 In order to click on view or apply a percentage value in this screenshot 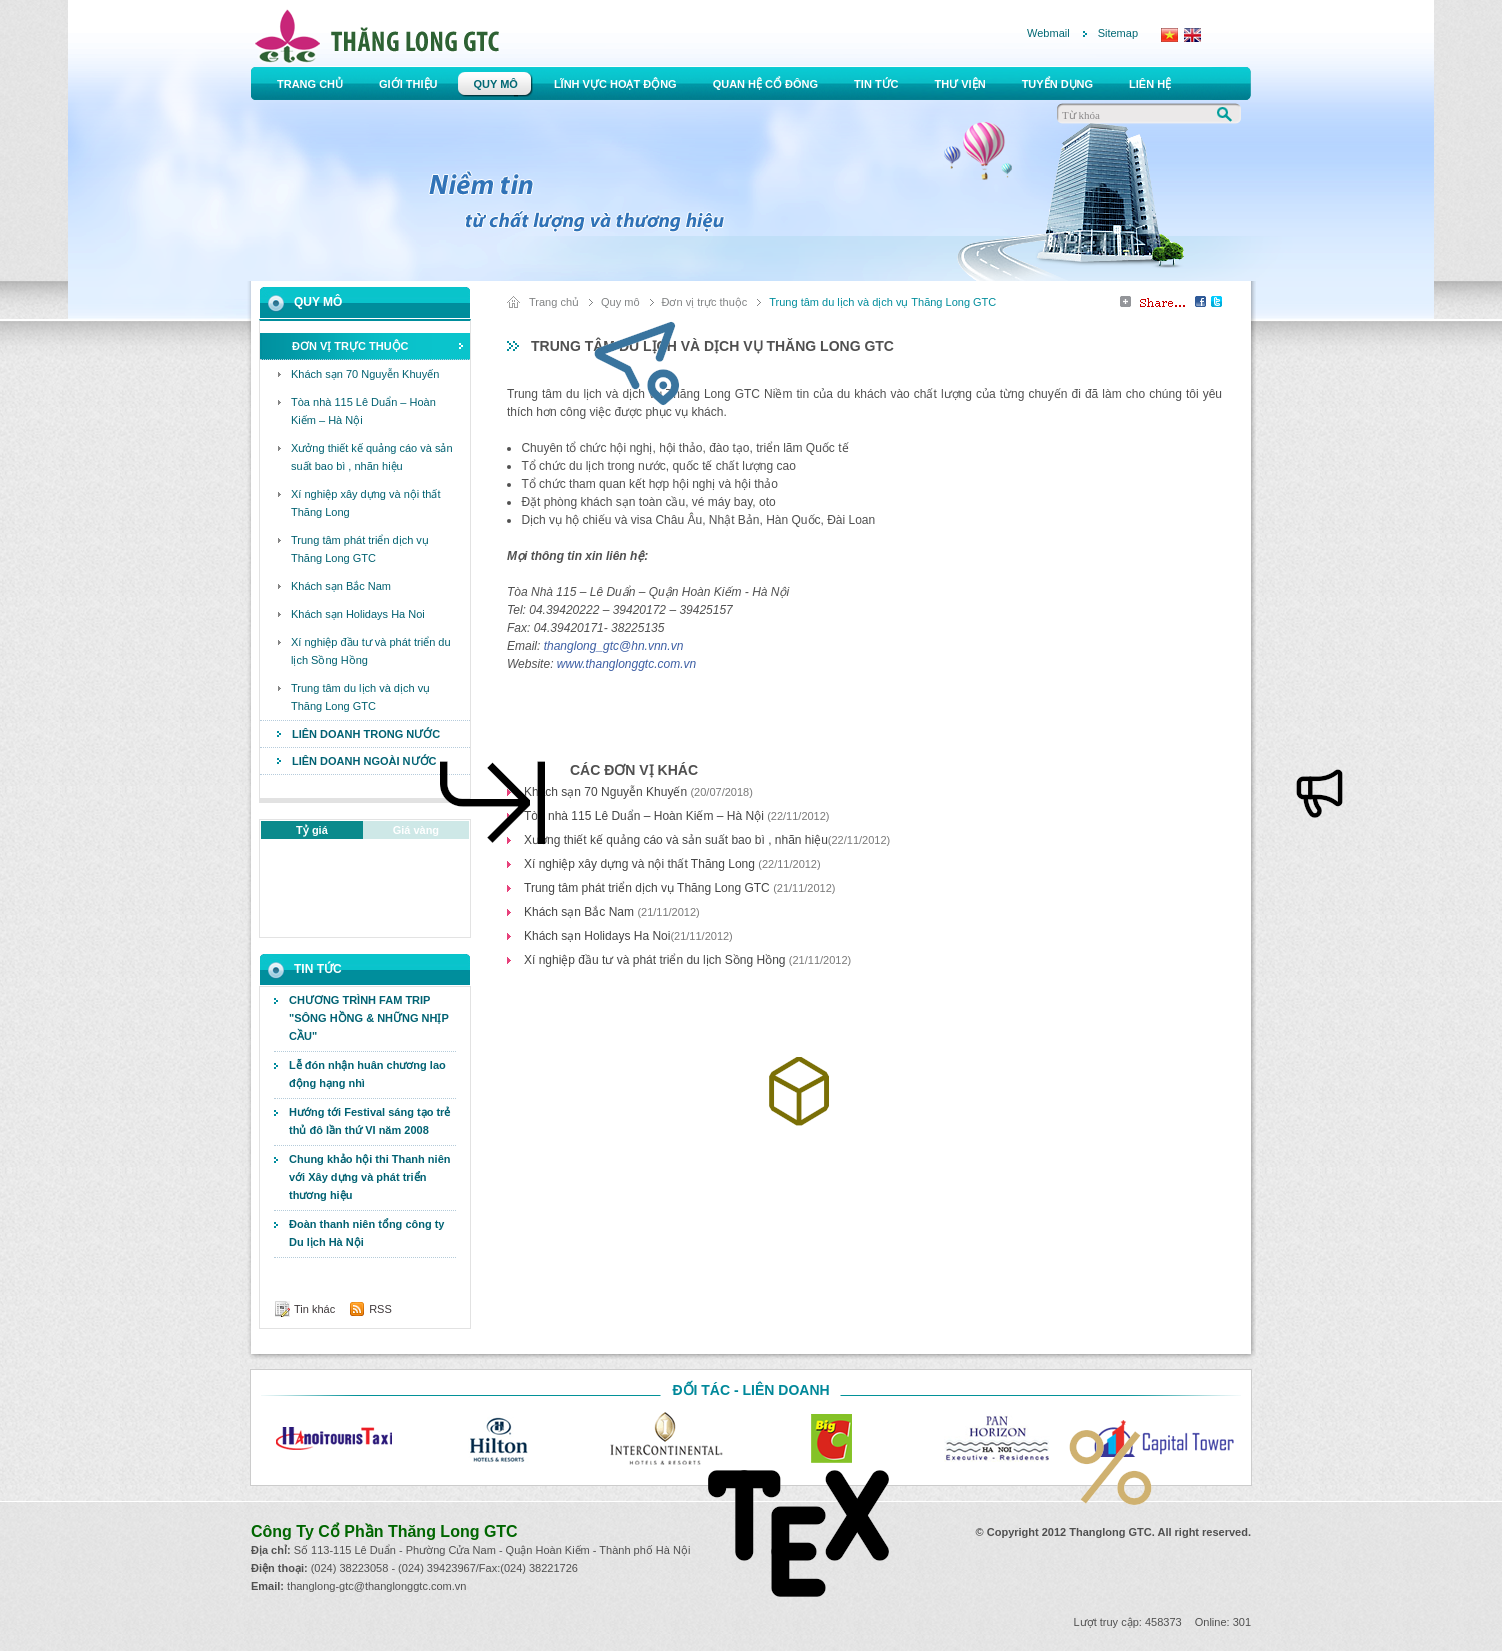, I will do `click(1110, 1467)`.